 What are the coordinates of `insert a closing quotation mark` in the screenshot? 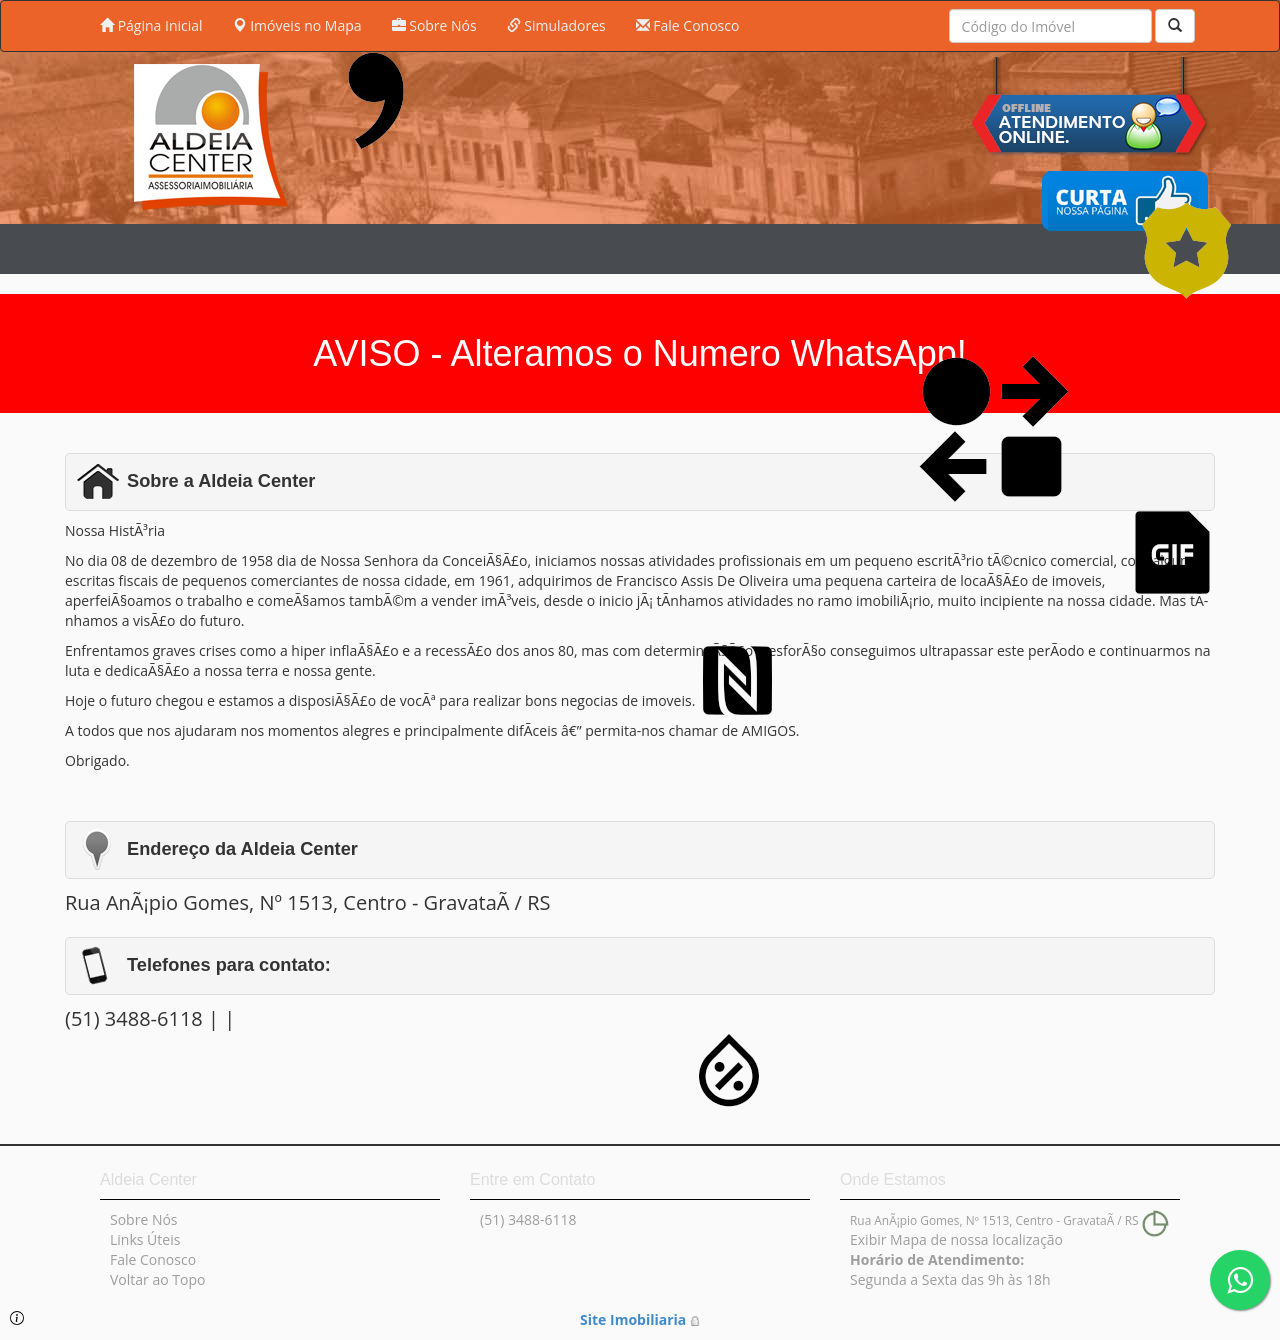 It's located at (375, 98).